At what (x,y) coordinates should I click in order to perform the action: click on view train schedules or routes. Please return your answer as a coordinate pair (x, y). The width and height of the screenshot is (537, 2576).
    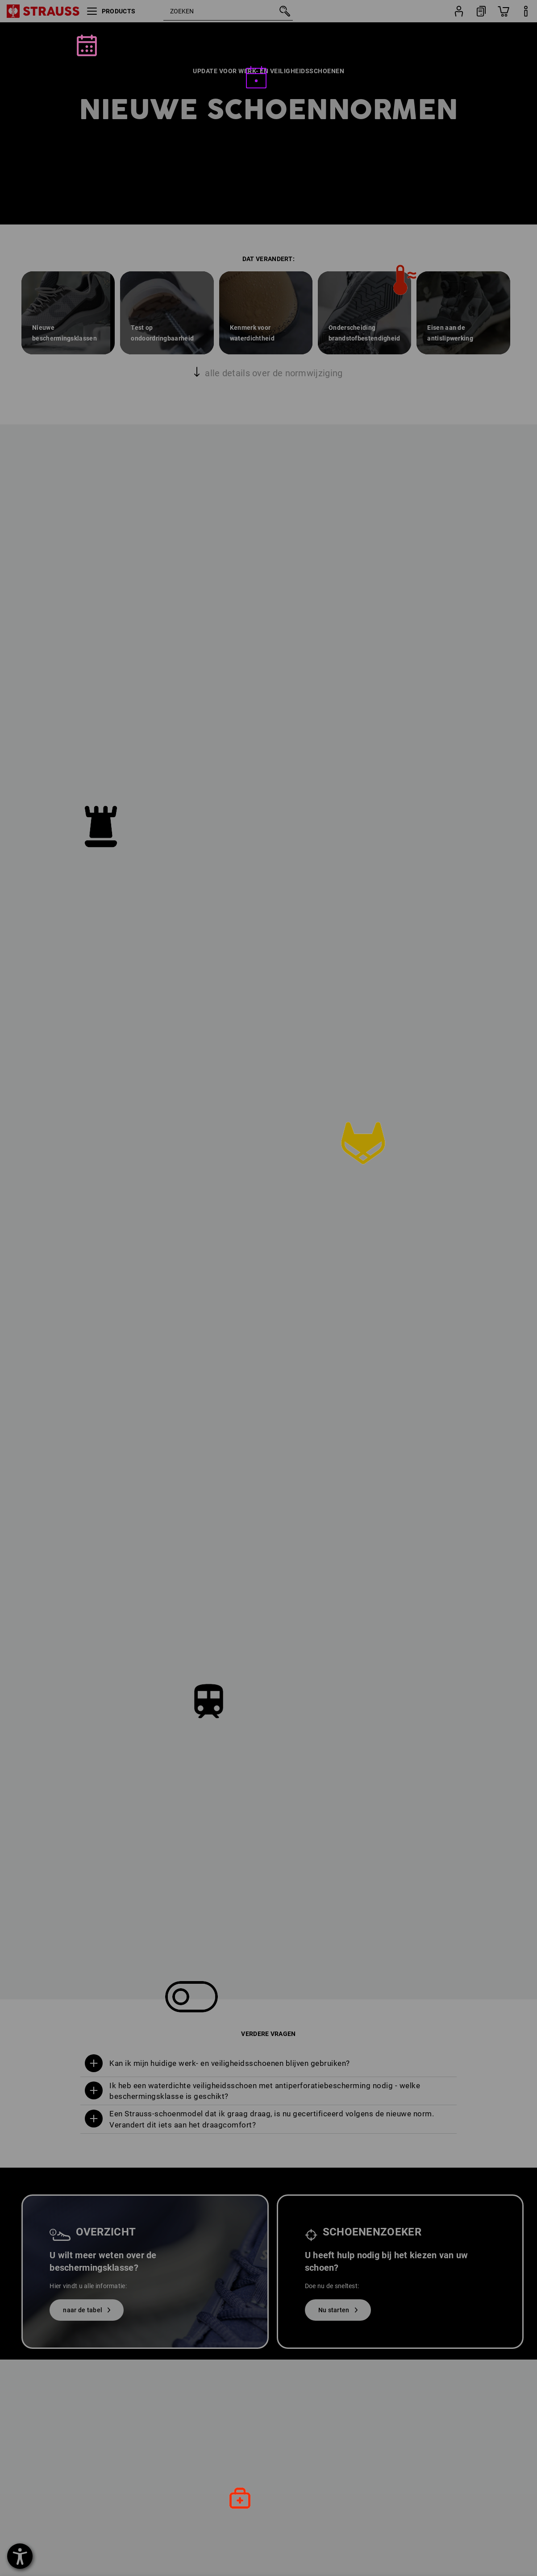
    Looking at the image, I should click on (208, 1702).